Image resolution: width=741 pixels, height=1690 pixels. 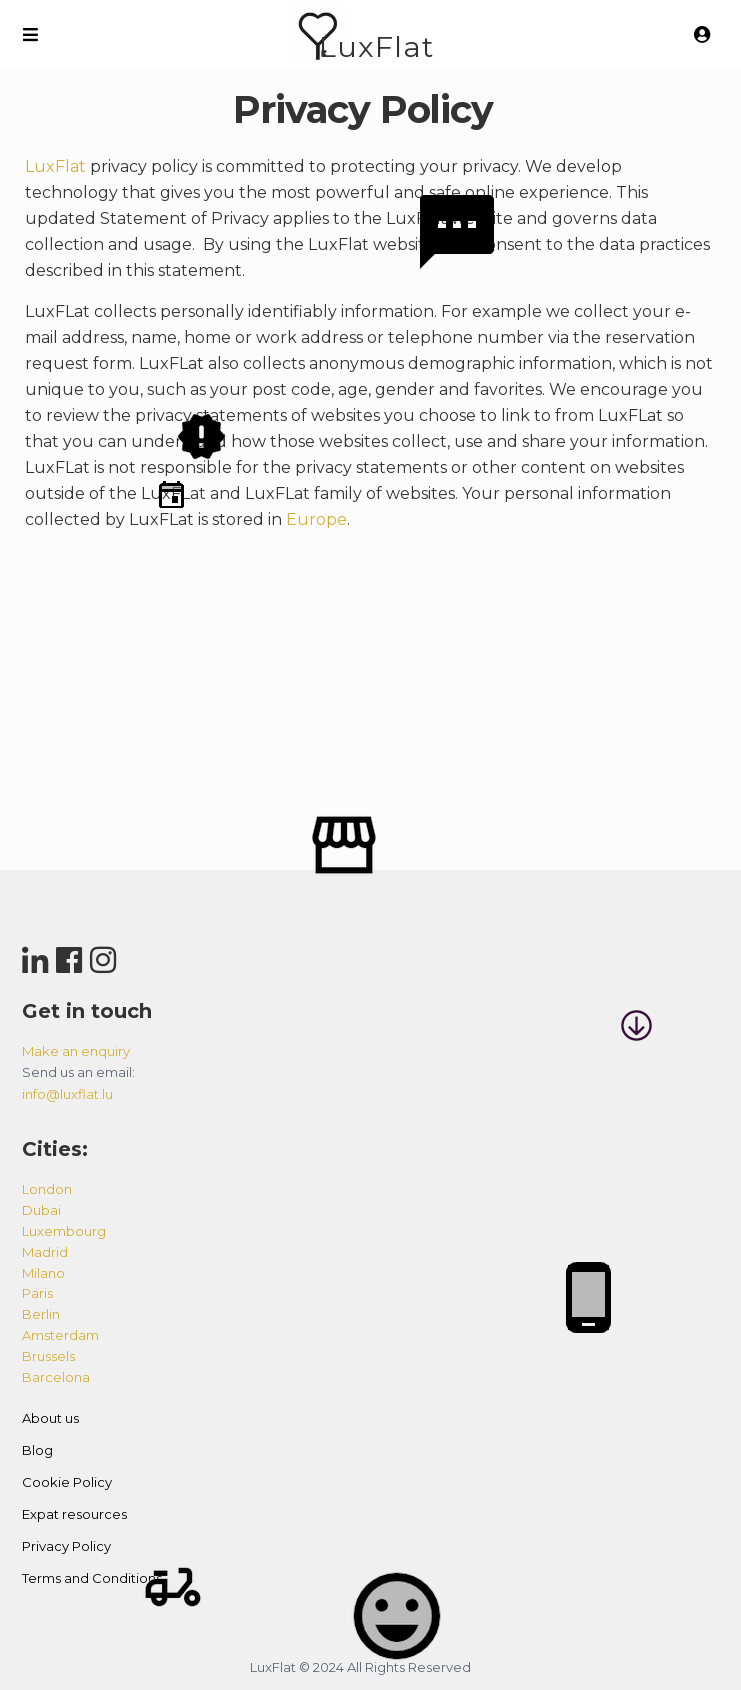 What do you see at coordinates (636, 1025) in the screenshot?
I see `download a file or resource` at bounding box center [636, 1025].